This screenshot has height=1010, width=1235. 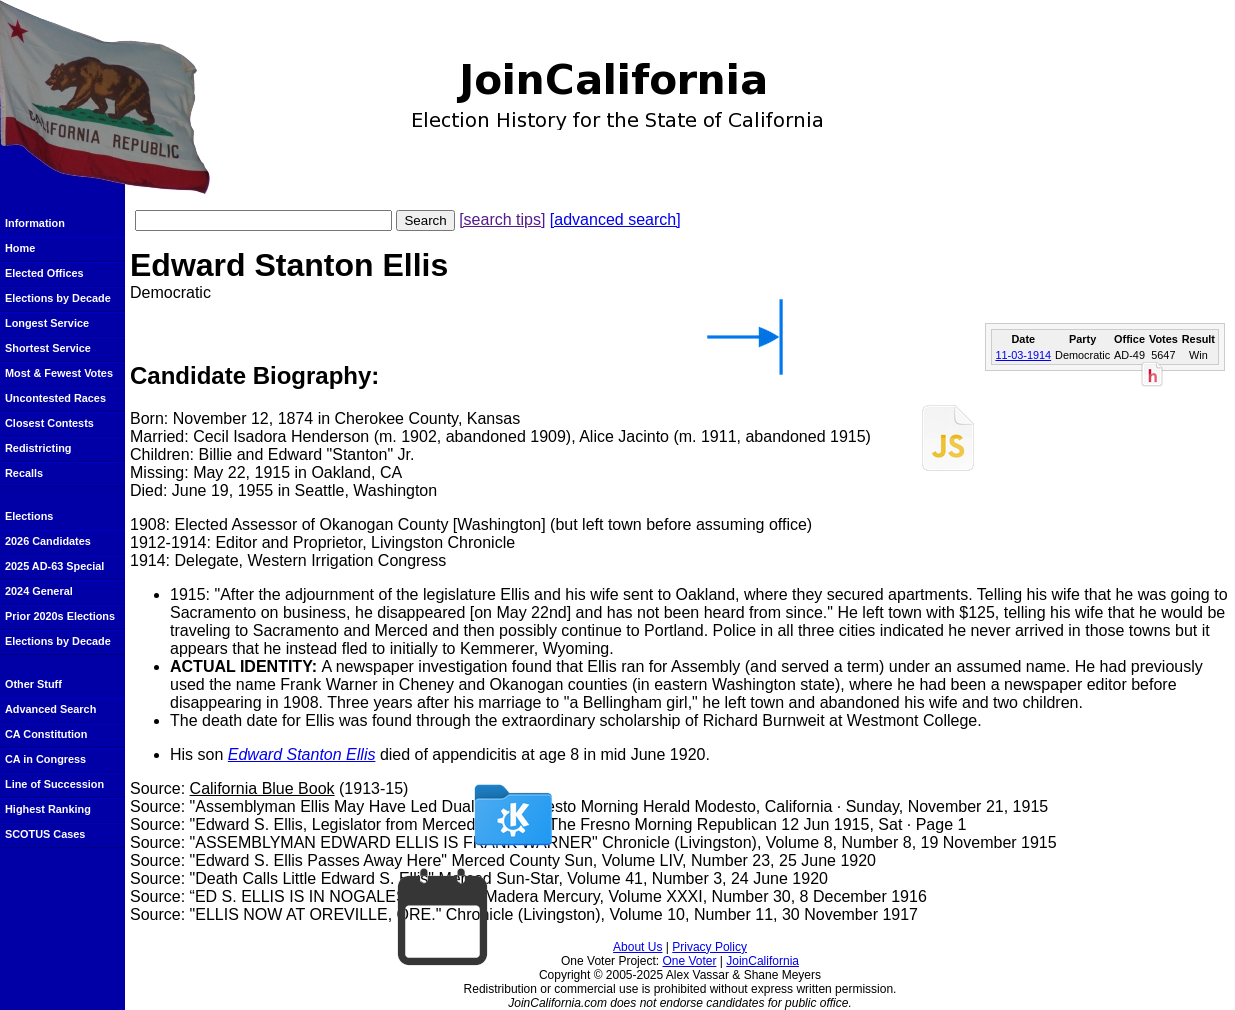 What do you see at coordinates (513, 817) in the screenshot?
I see `open kde application files folder` at bounding box center [513, 817].